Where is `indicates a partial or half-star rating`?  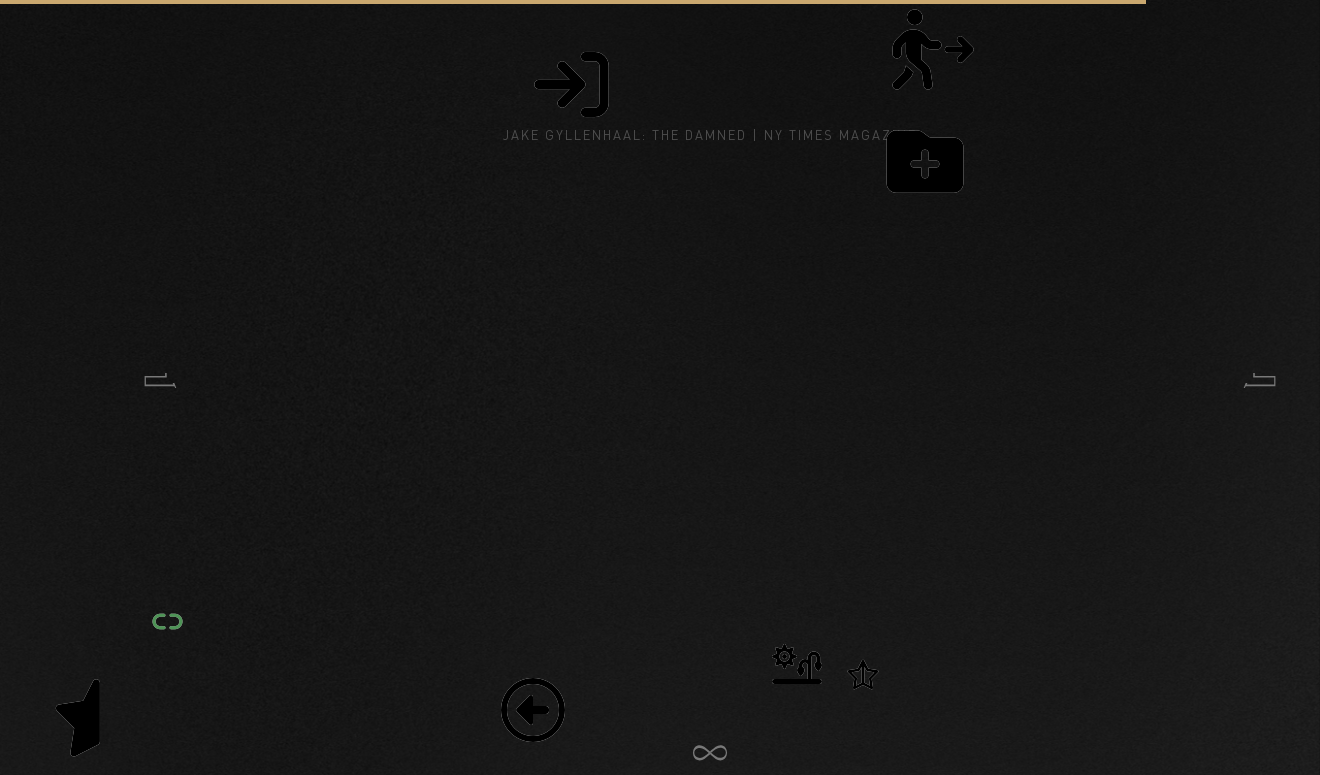
indicates a partial or half-star rating is located at coordinates (863, 676).